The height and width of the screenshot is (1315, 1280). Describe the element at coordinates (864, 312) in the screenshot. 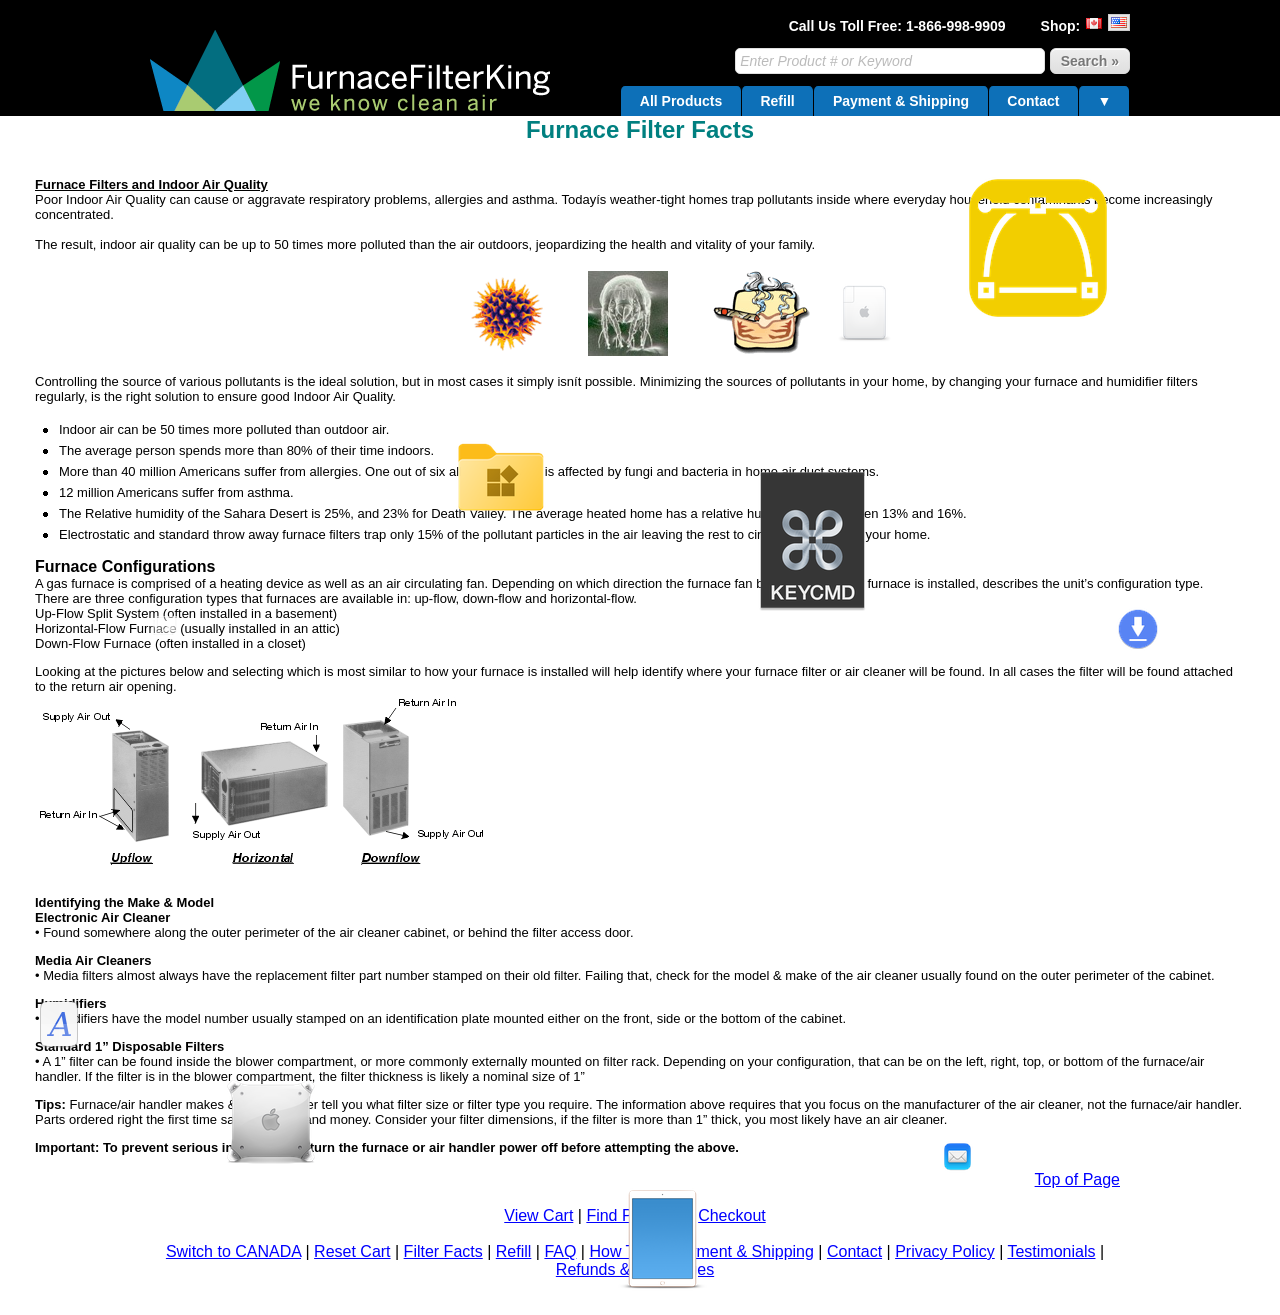

I see `access AirPort Express network settings` at that location.